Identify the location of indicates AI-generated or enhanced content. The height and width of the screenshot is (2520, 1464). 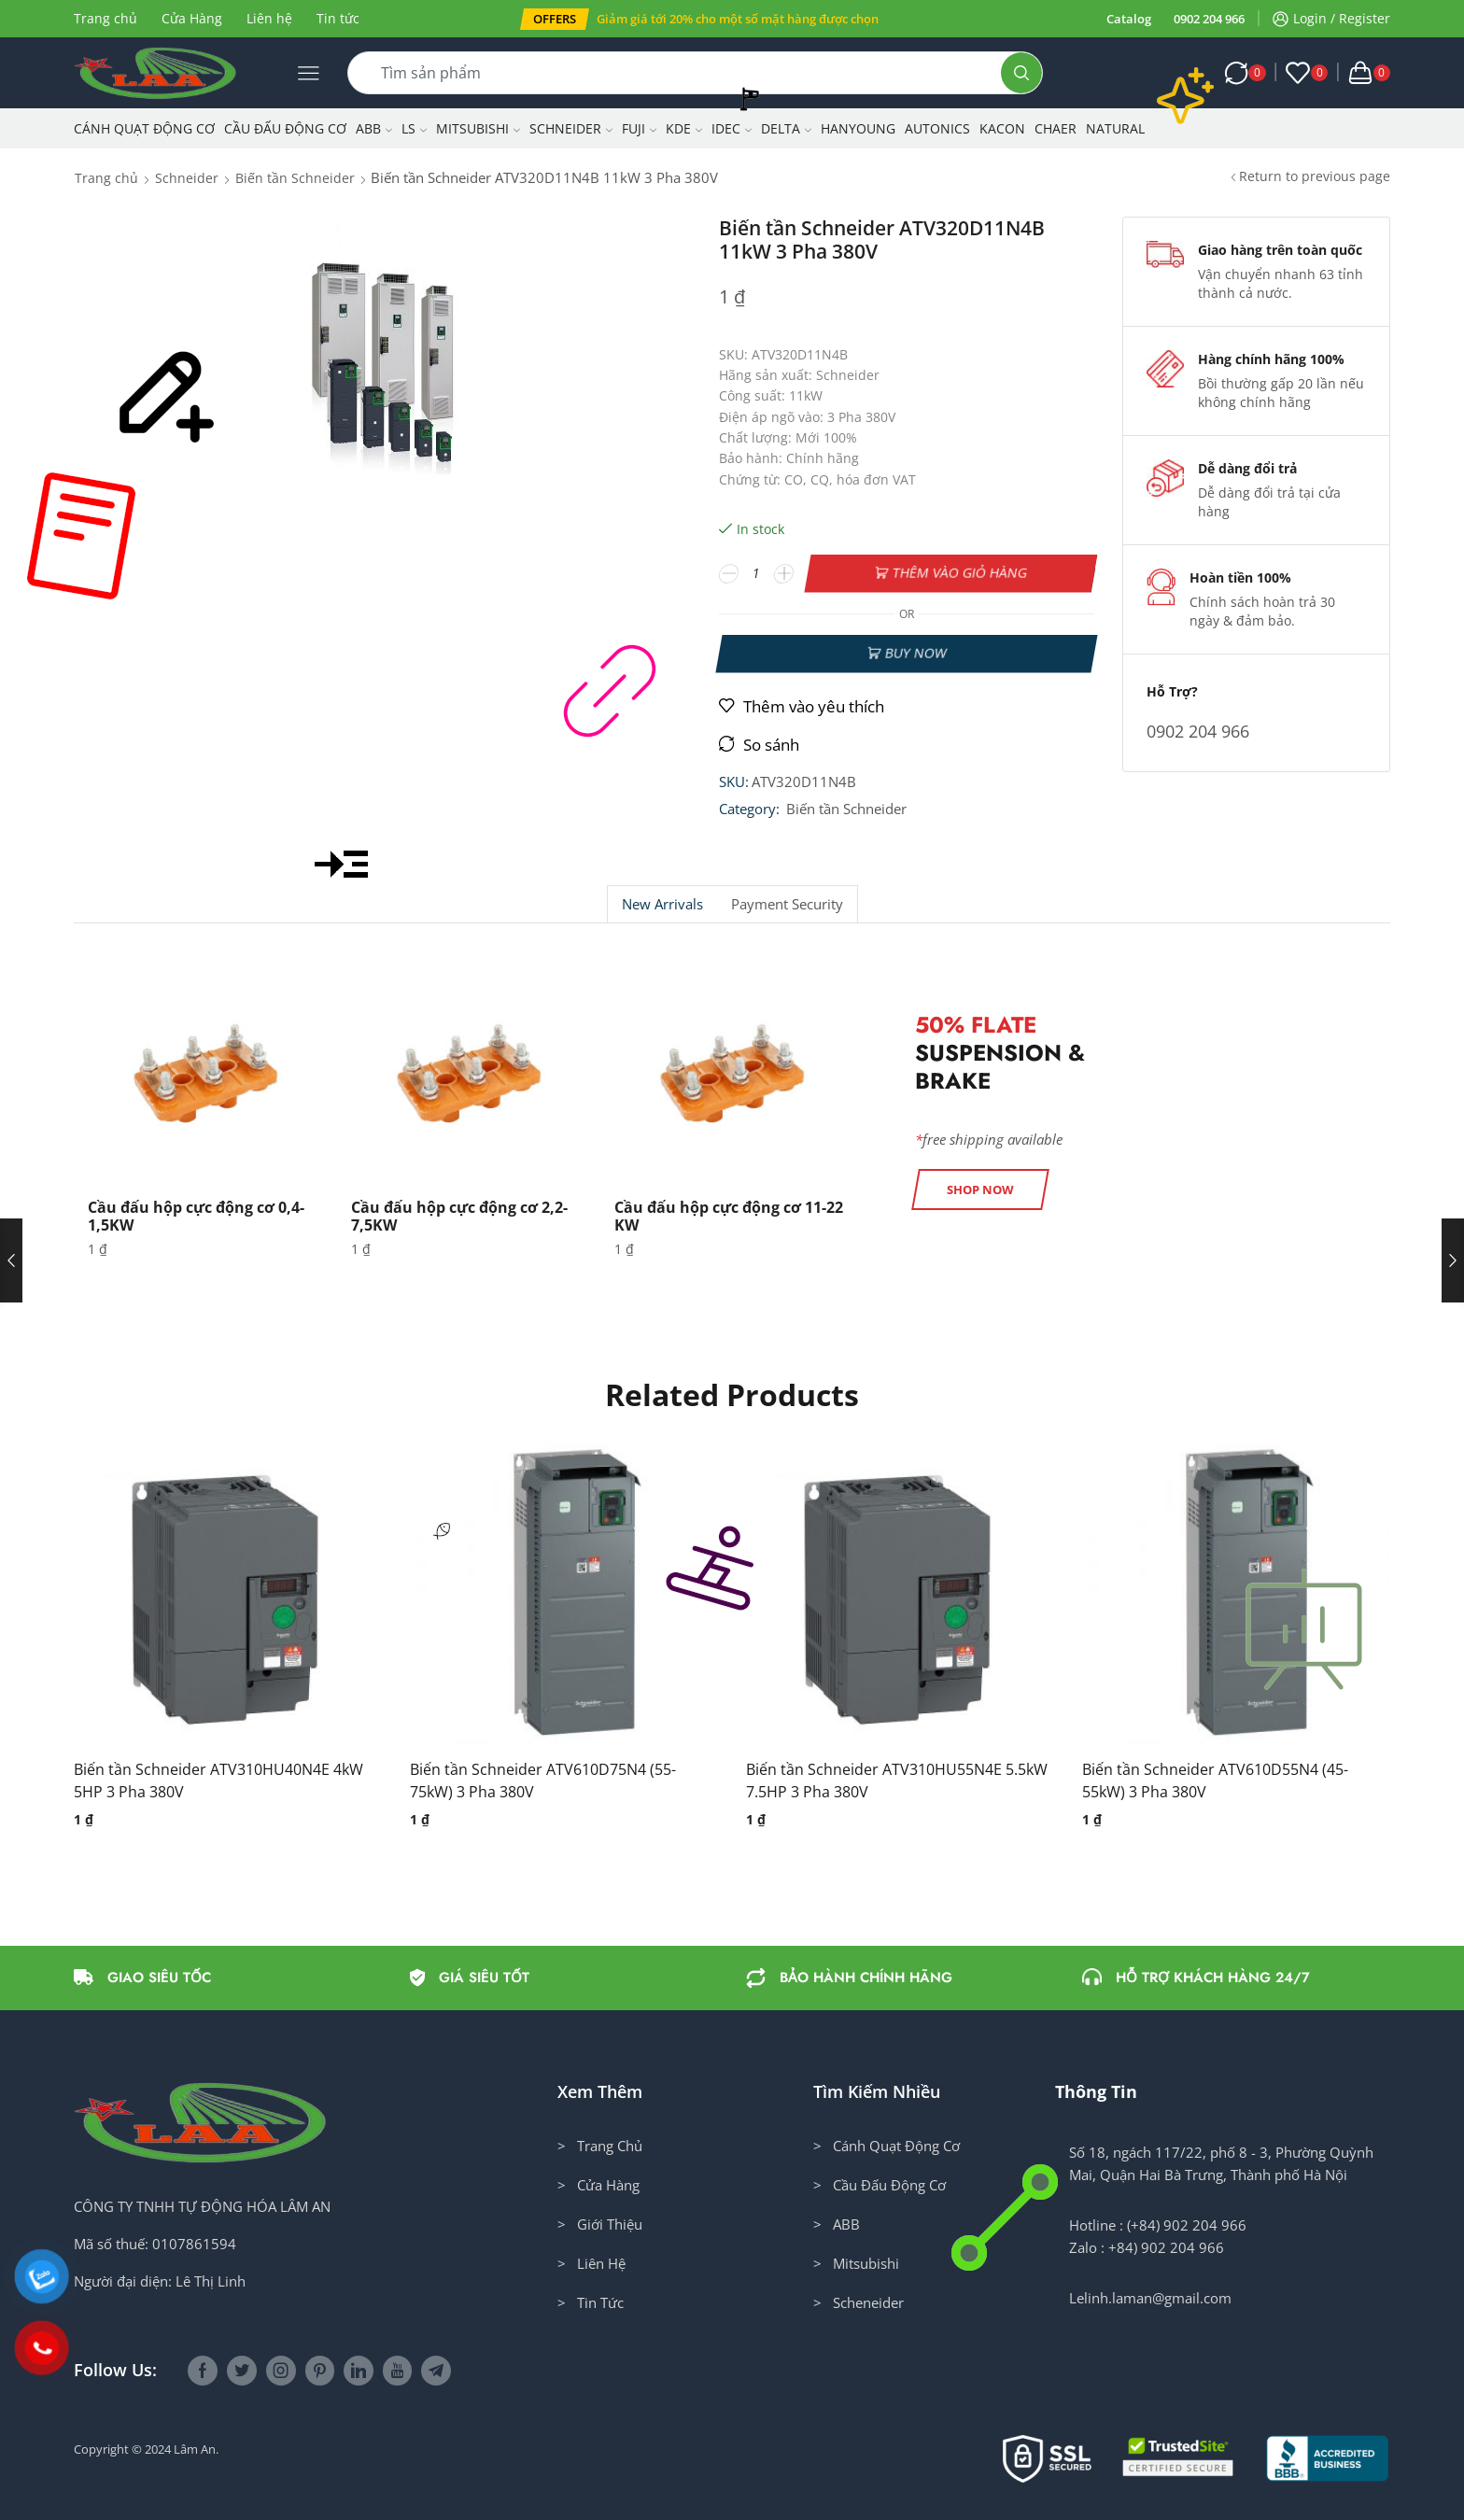
(1184, 96).